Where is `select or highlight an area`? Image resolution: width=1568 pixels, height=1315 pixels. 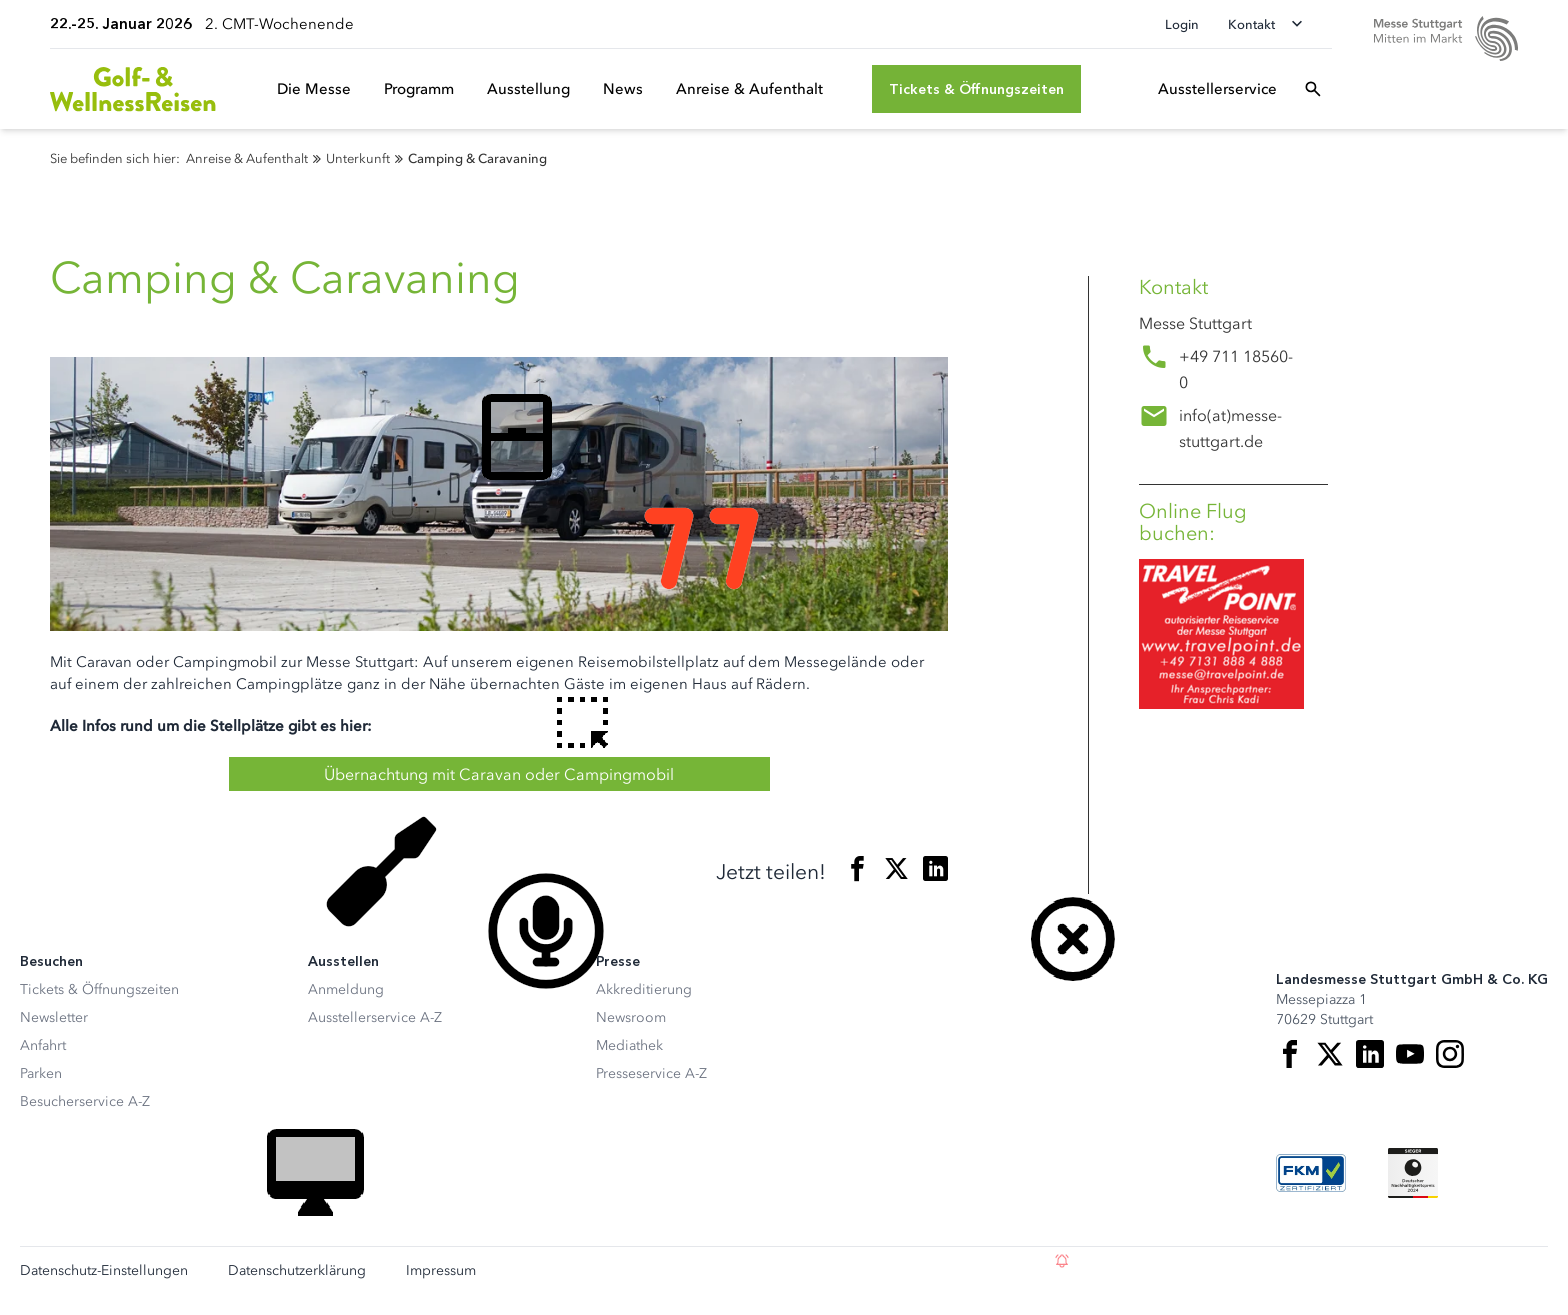 select or highlight an area is located at coordinates (582, 722).